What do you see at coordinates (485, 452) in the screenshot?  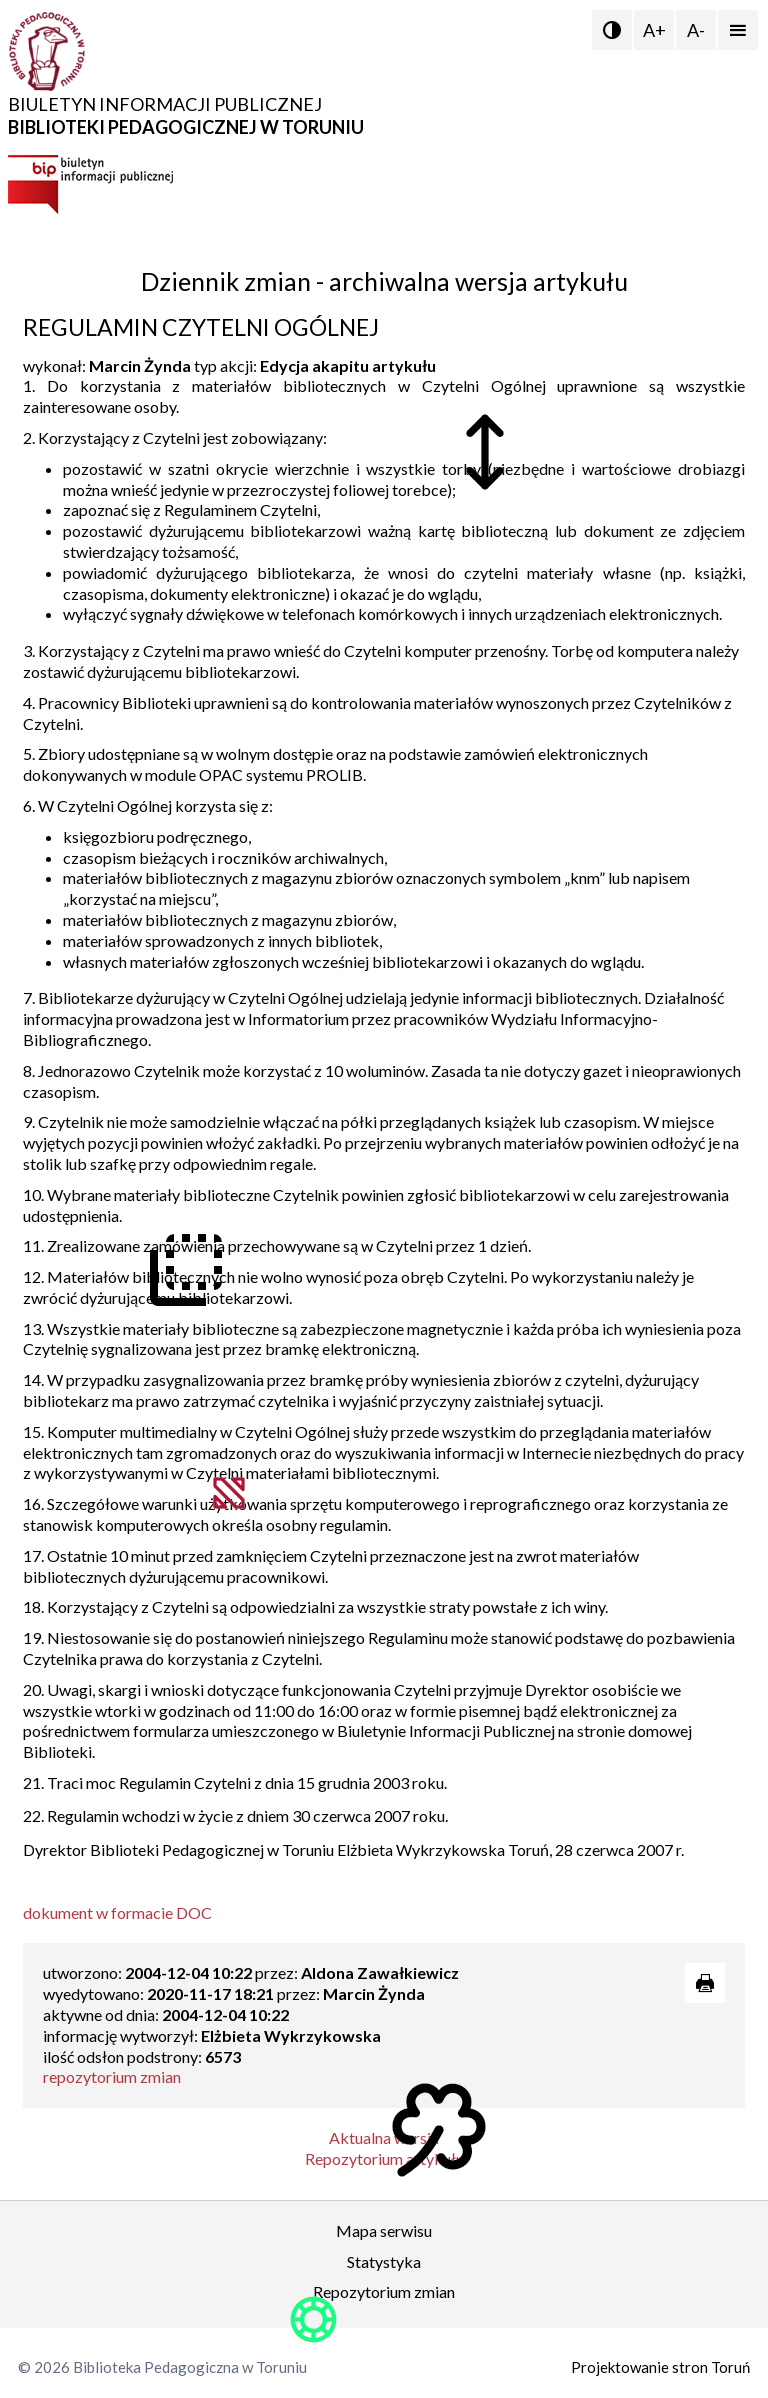 I see `resize element vertically` at bounding box center [485, 452].